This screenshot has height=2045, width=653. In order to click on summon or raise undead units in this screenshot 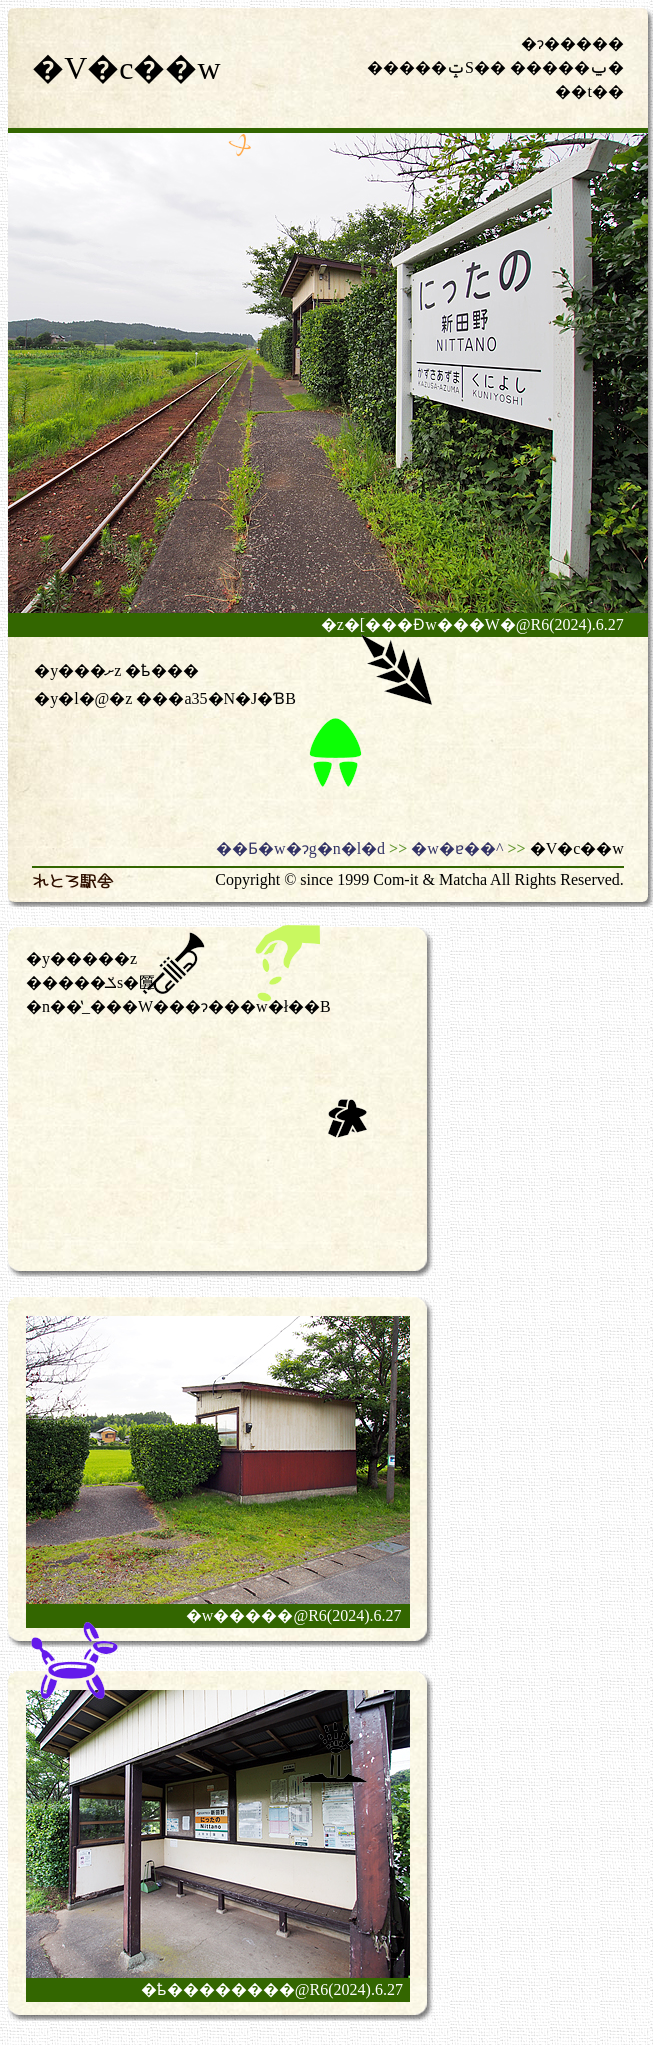, I will do `click(335, 1749)`.